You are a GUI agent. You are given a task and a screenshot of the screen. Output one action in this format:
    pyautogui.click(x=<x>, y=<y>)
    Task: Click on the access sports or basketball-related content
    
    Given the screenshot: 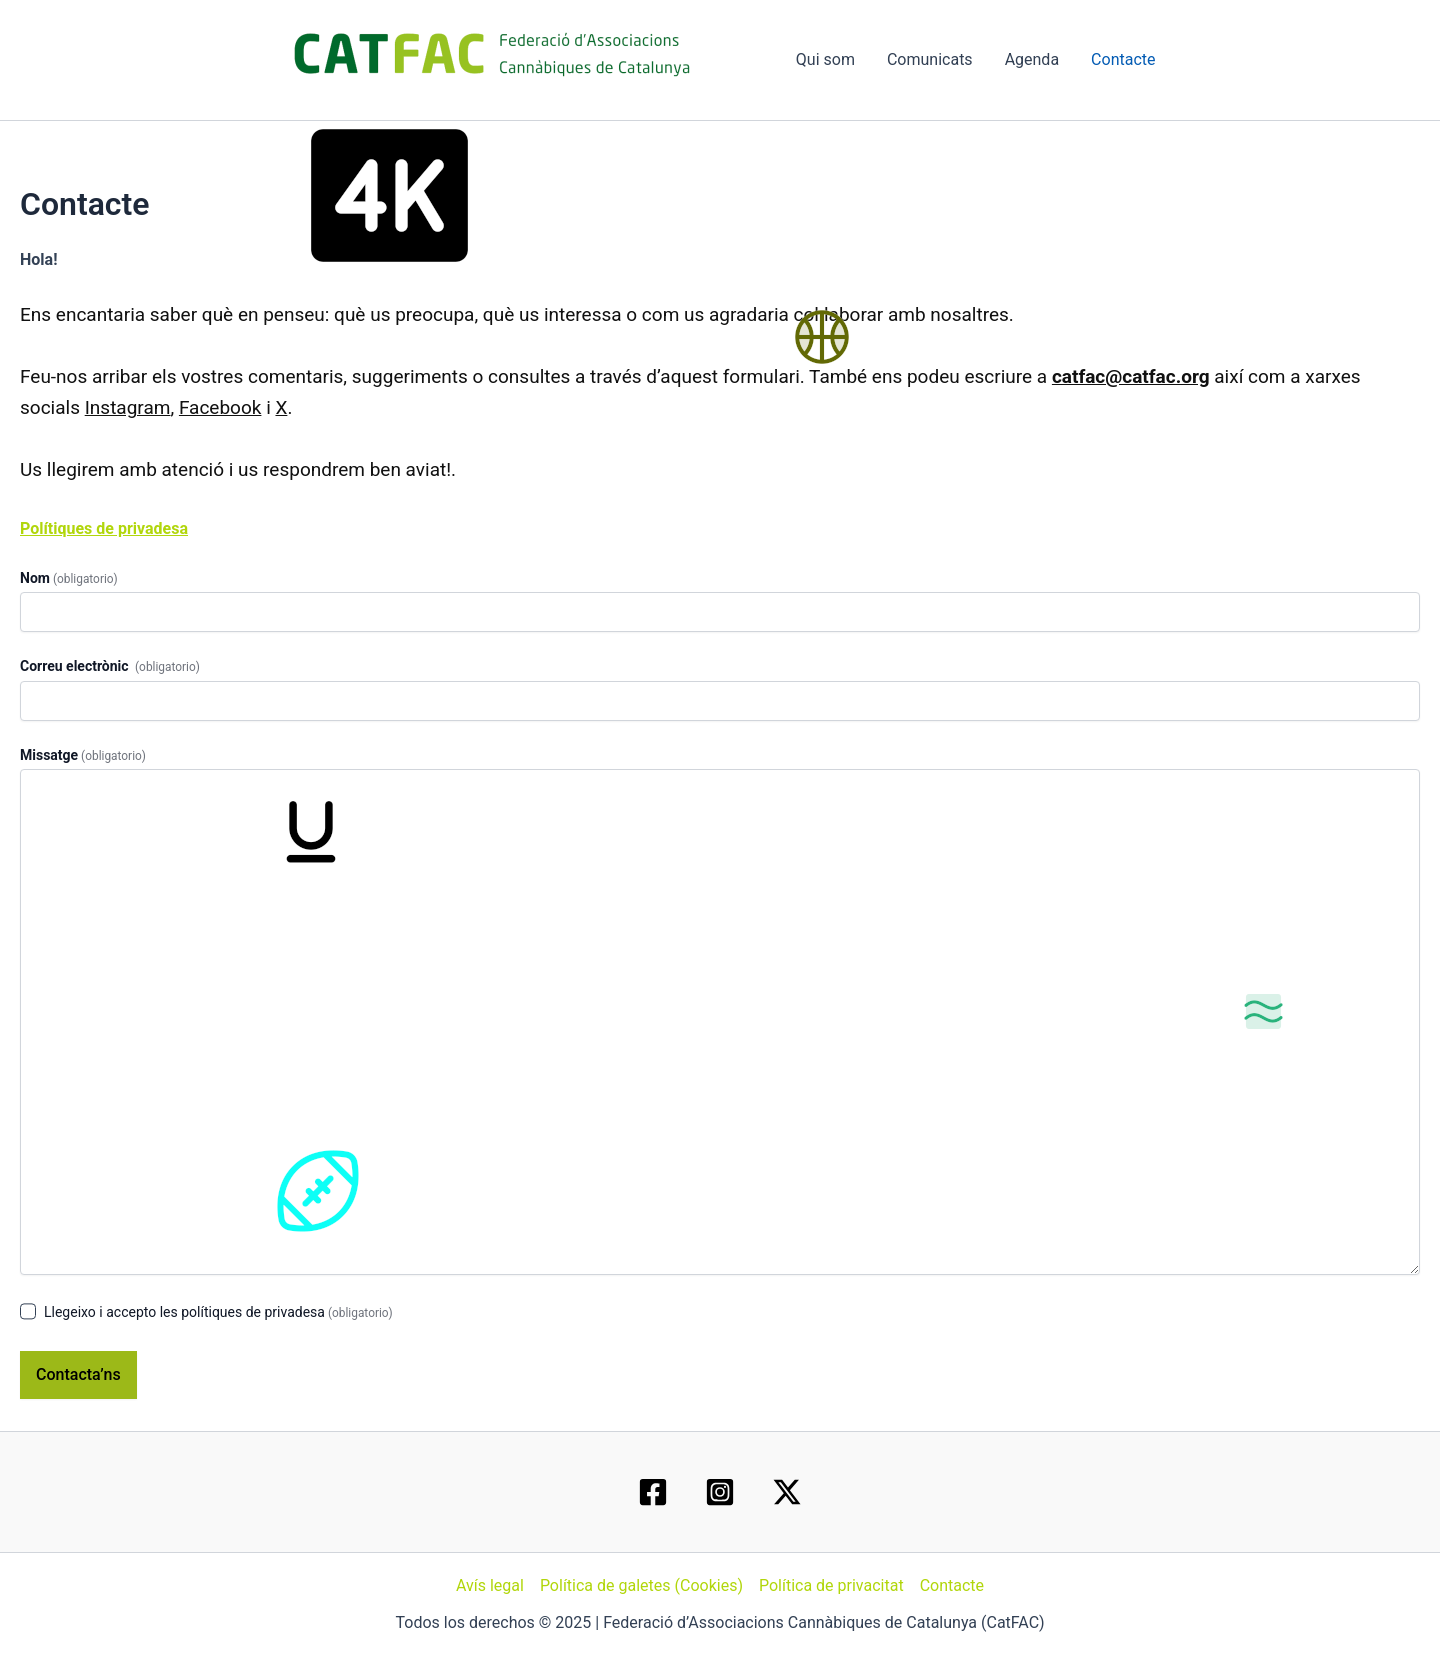 What is the action you would take?
    pyautogui.click(x=822, y=337)
    